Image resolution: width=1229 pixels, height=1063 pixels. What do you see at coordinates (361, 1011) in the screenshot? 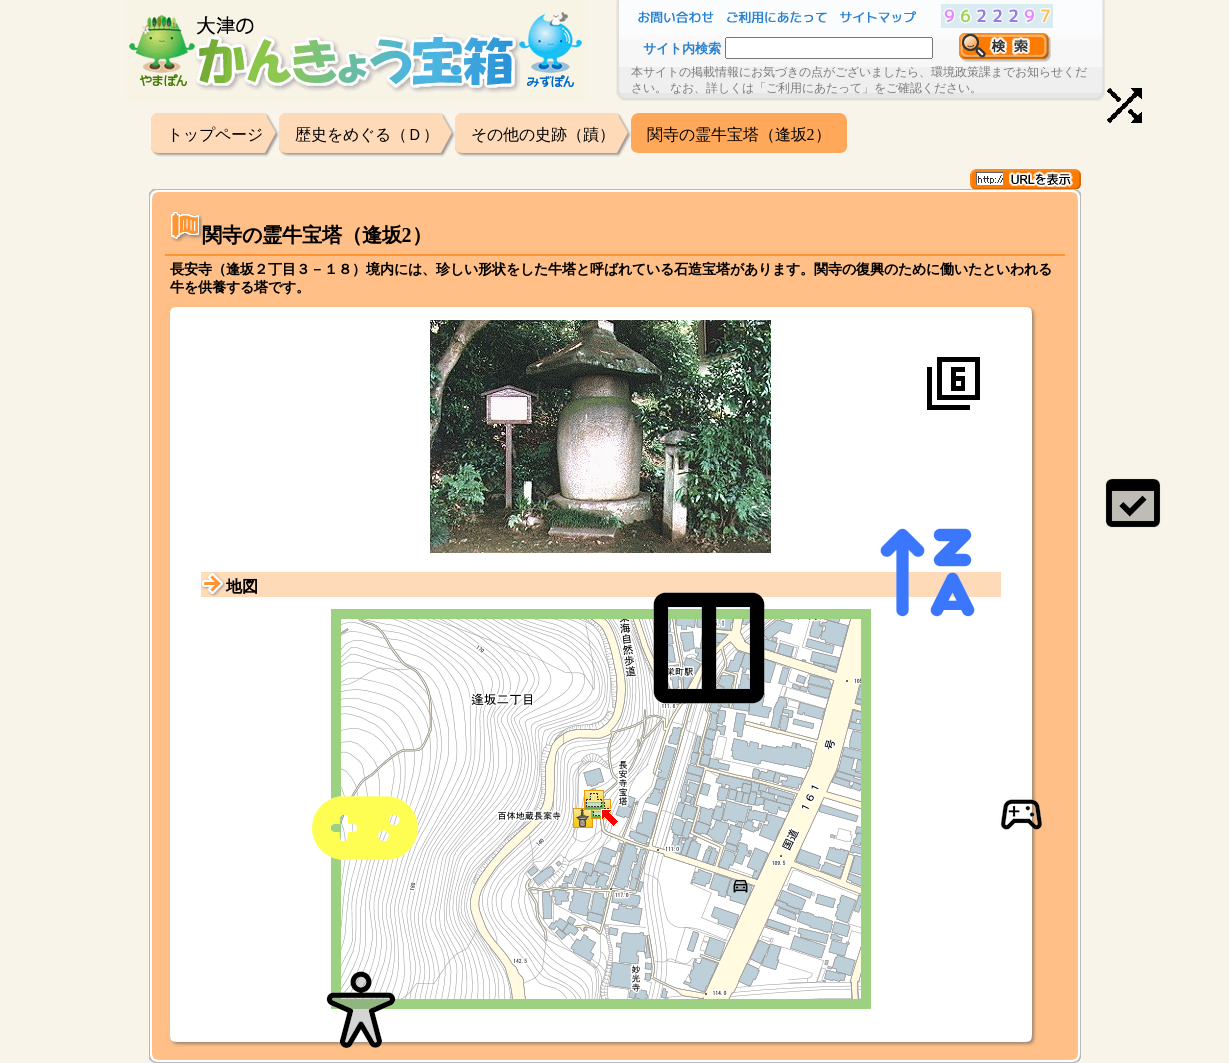
I see `accessibility settings or features` at bounding box center [361, 1011].